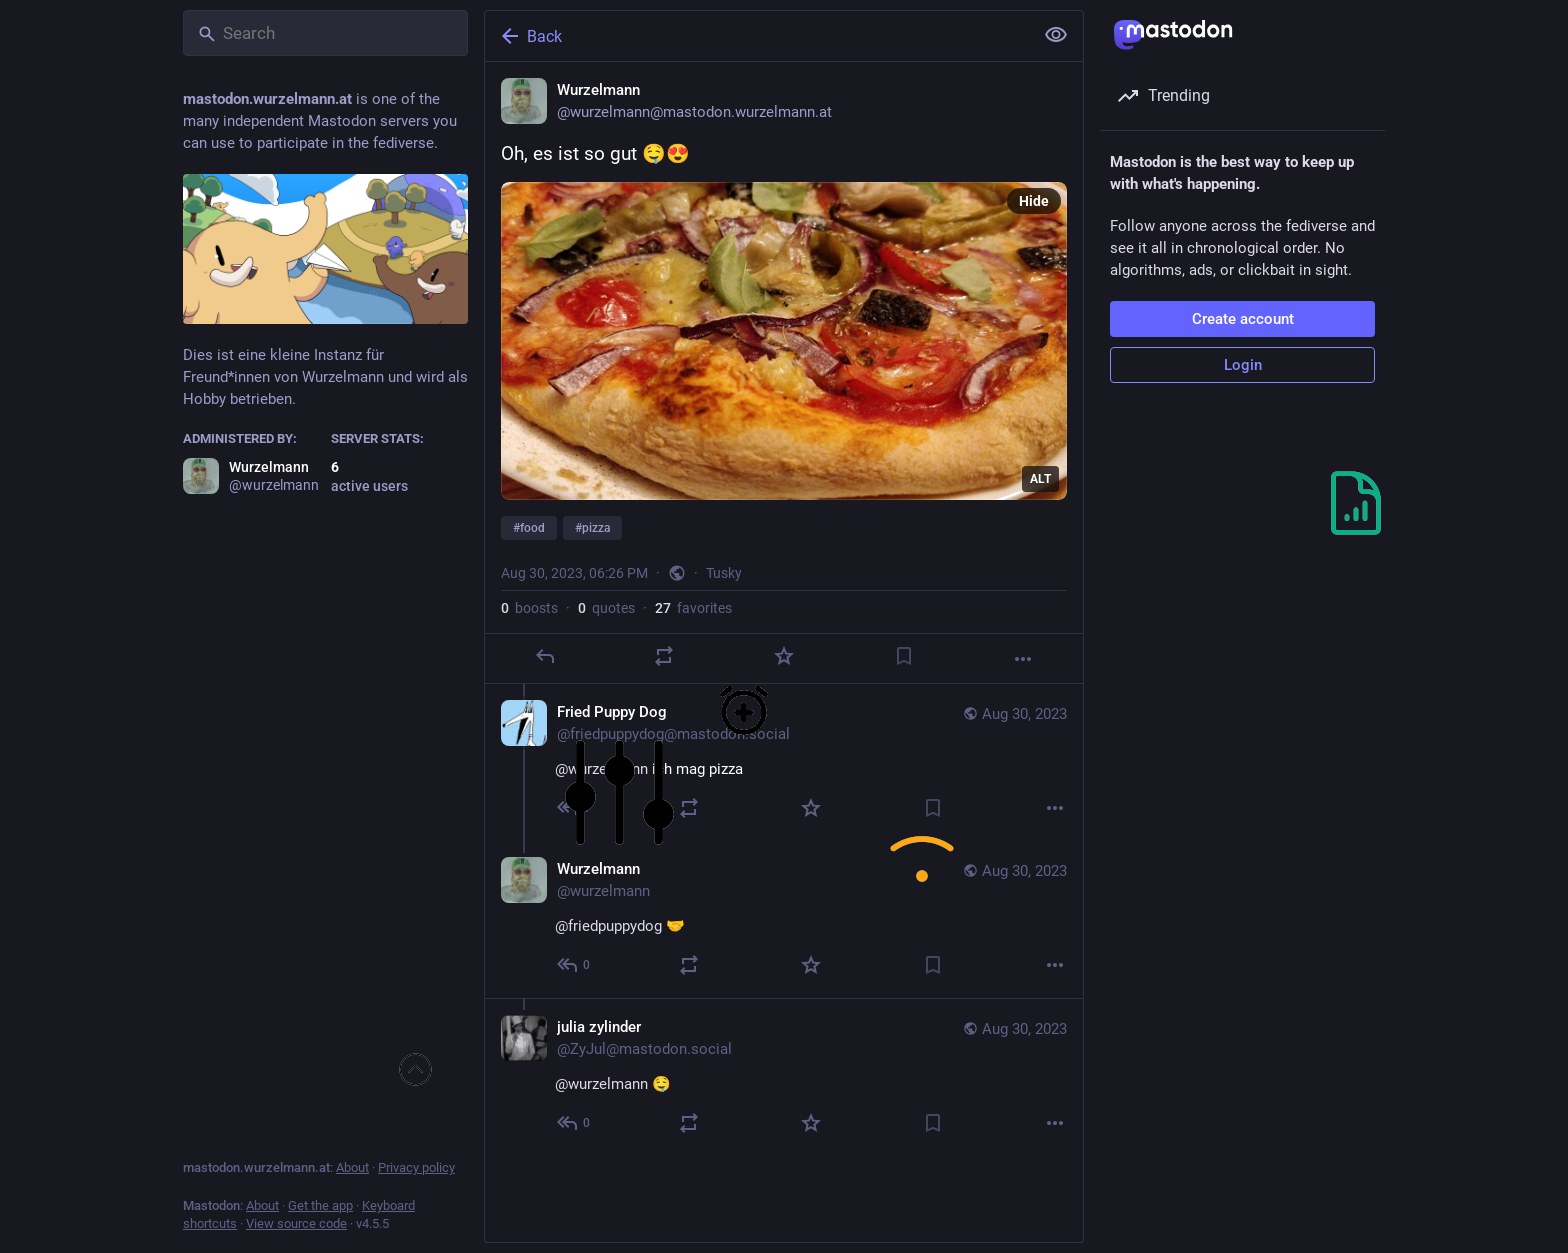  I want to click on adjust settings or preferences, so click(619, 792).